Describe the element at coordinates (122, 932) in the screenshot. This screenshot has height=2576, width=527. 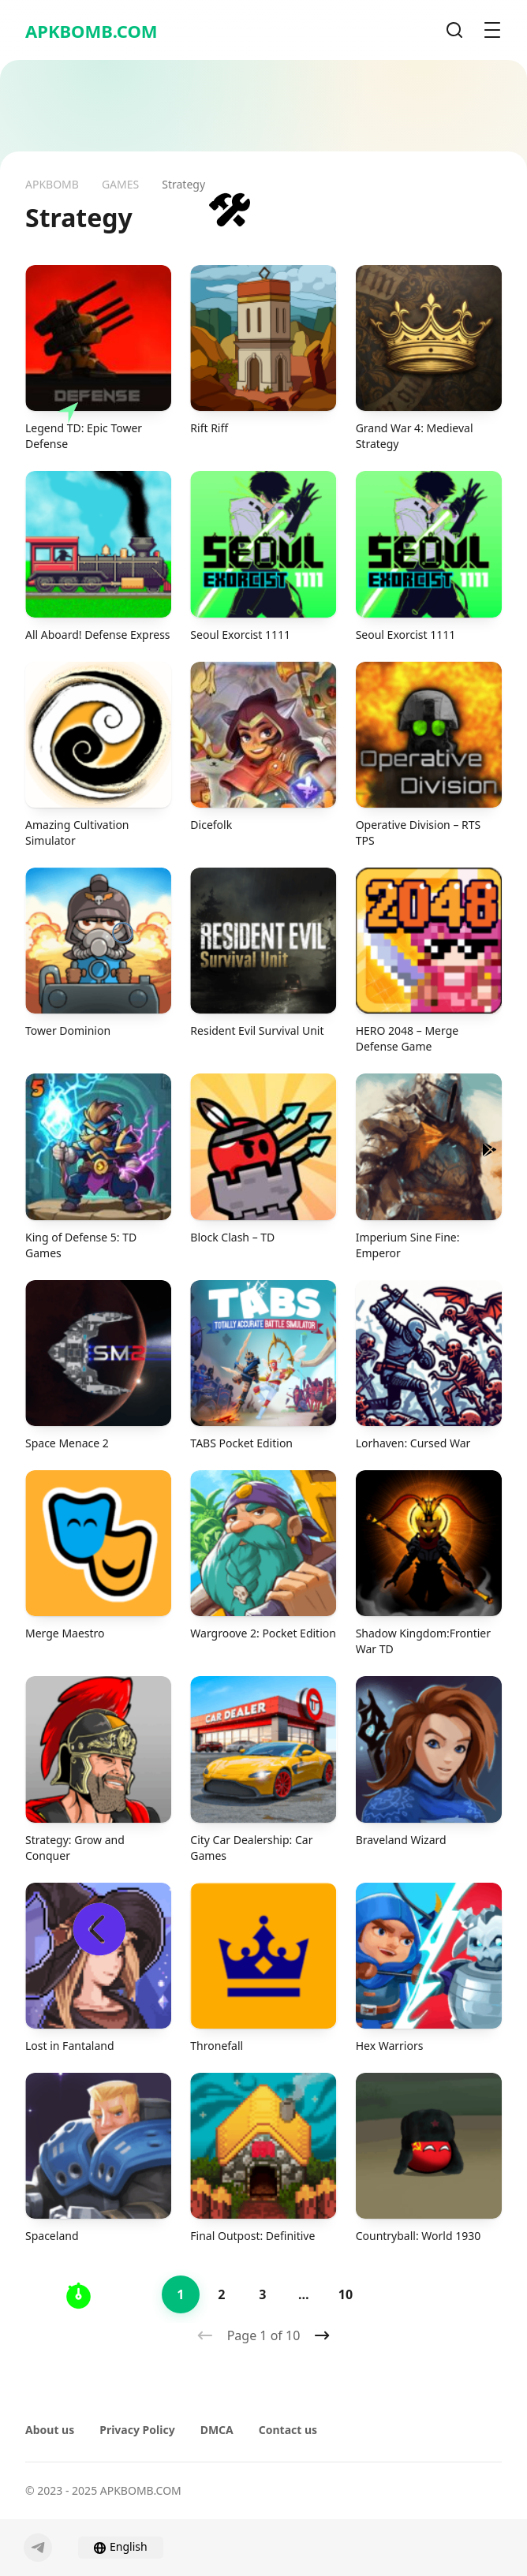
I see `unselected radio button option` at that location.